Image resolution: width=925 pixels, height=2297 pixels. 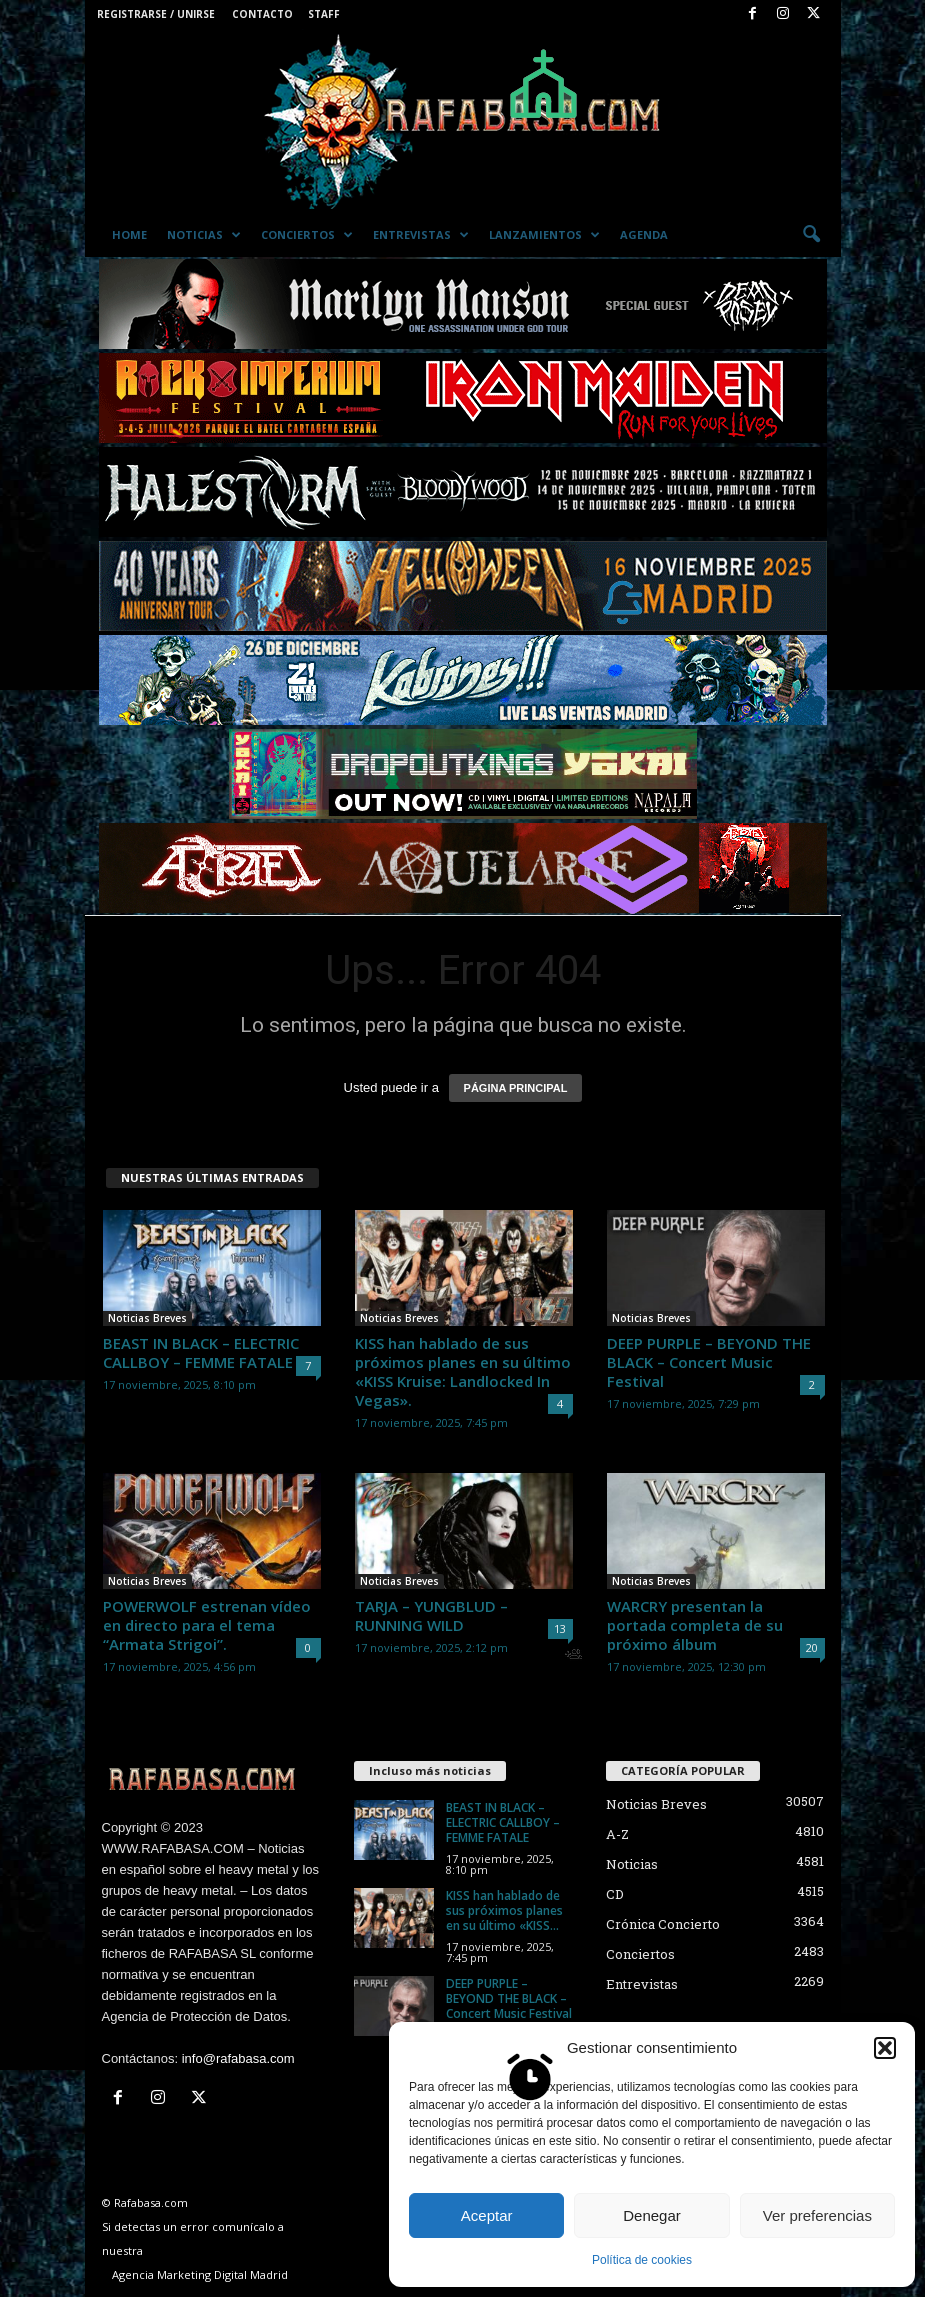 What do you see at coordinates (632, 871) in the screenshot?
I see `view layers or stacked content` at bounding box center [632, 871].